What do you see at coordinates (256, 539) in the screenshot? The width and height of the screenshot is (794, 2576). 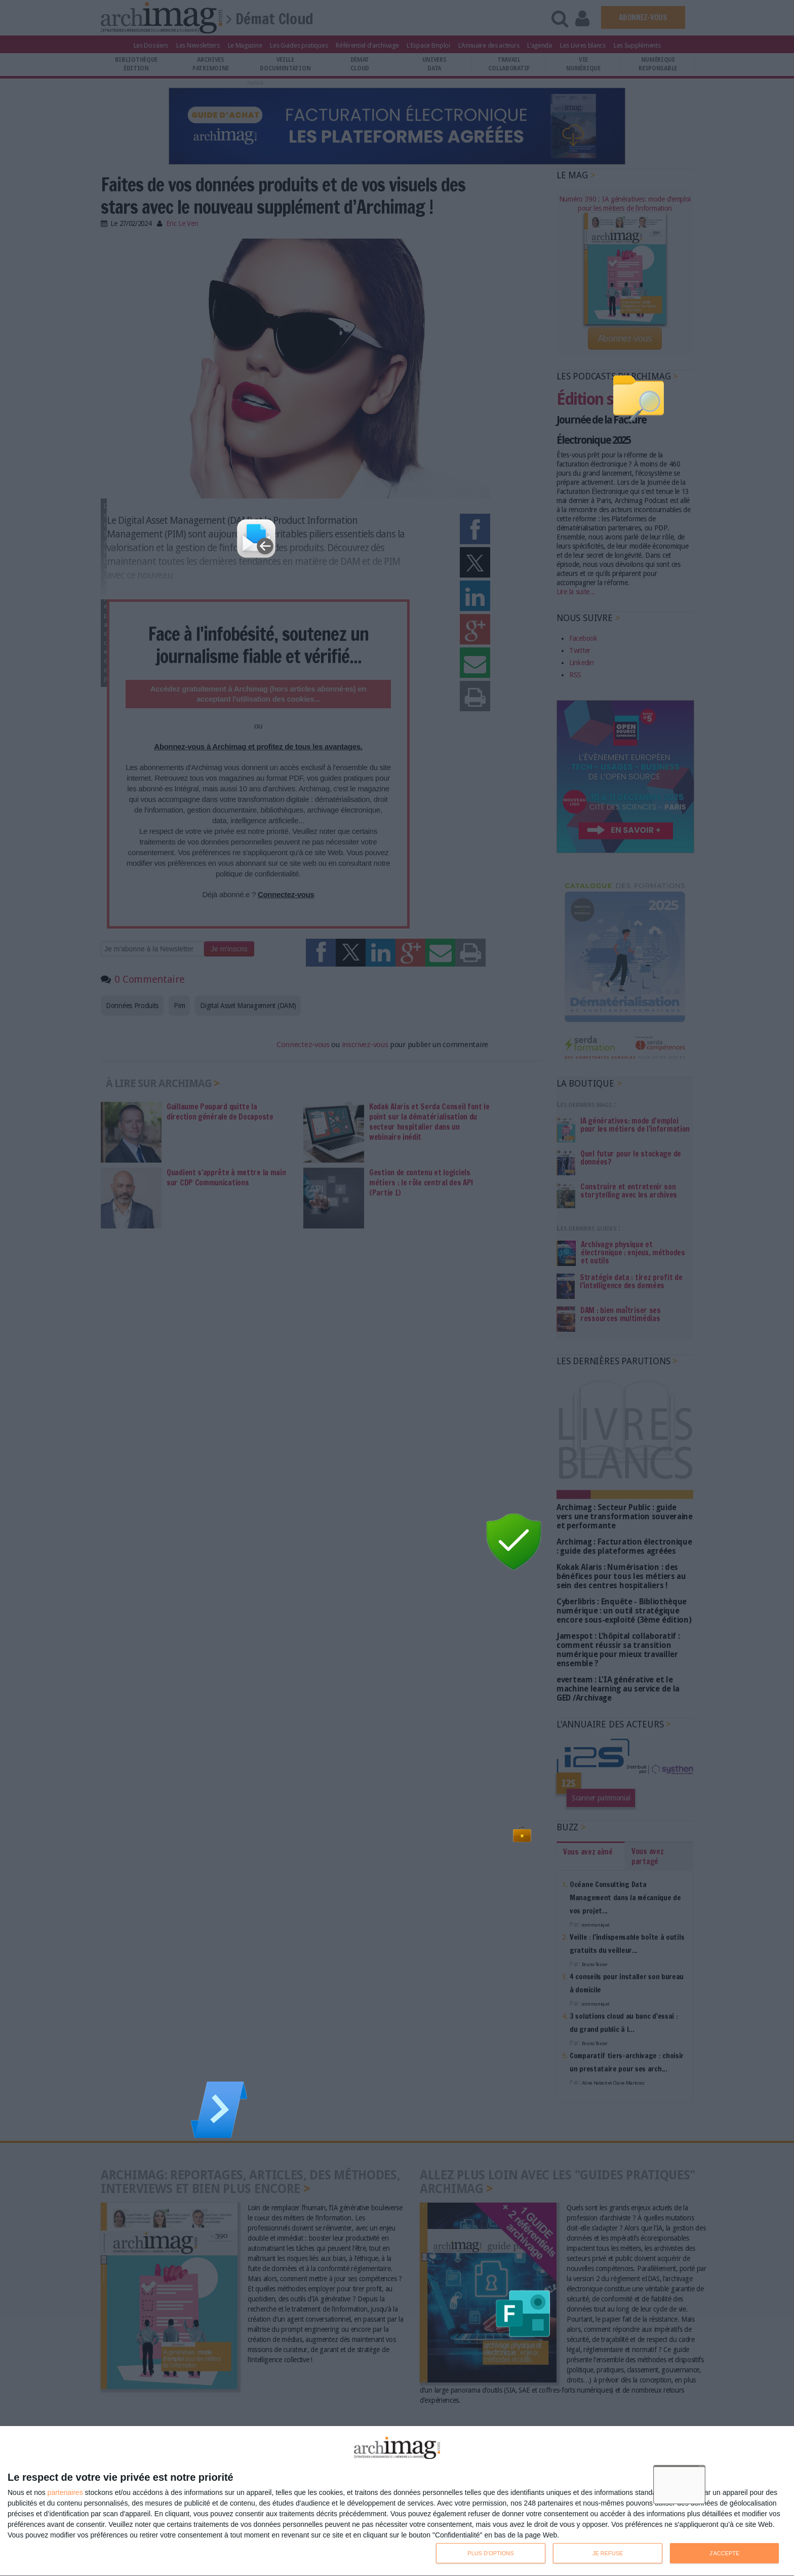 I see `import contacts or data into kontact` at bounding box center [256, 539].